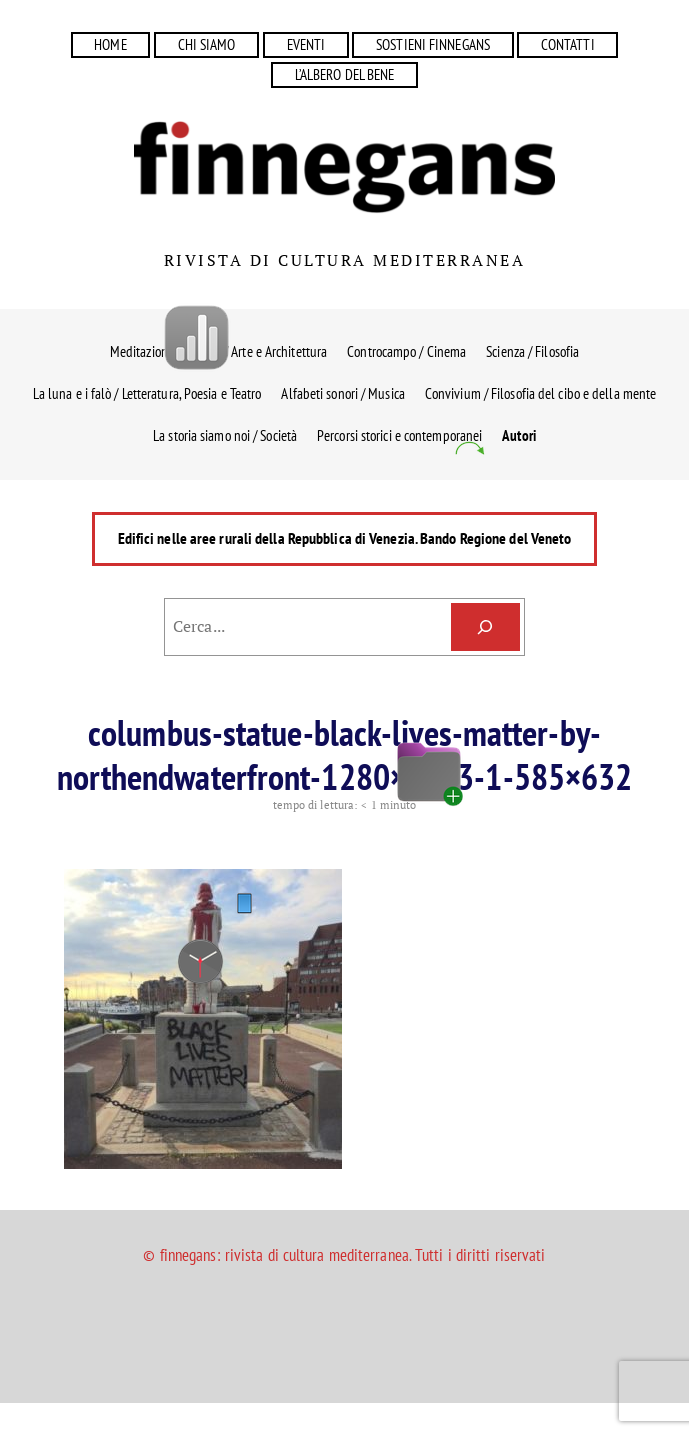 The height and width of the screenshot is (1435, 689). I want to click on open the clock app, so click(200, 961).